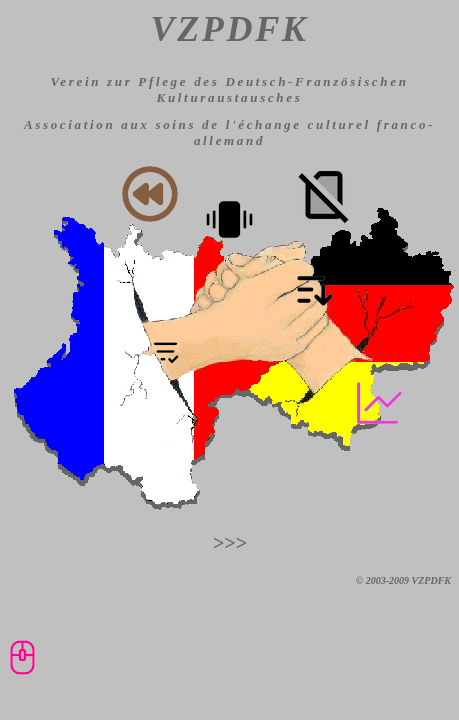 The height and width of the screenshot is (720, 459). What do you see at coordinates (165, 351) in the screenshot?
I see `filter applied successfully` at bounding box center [165, 351].